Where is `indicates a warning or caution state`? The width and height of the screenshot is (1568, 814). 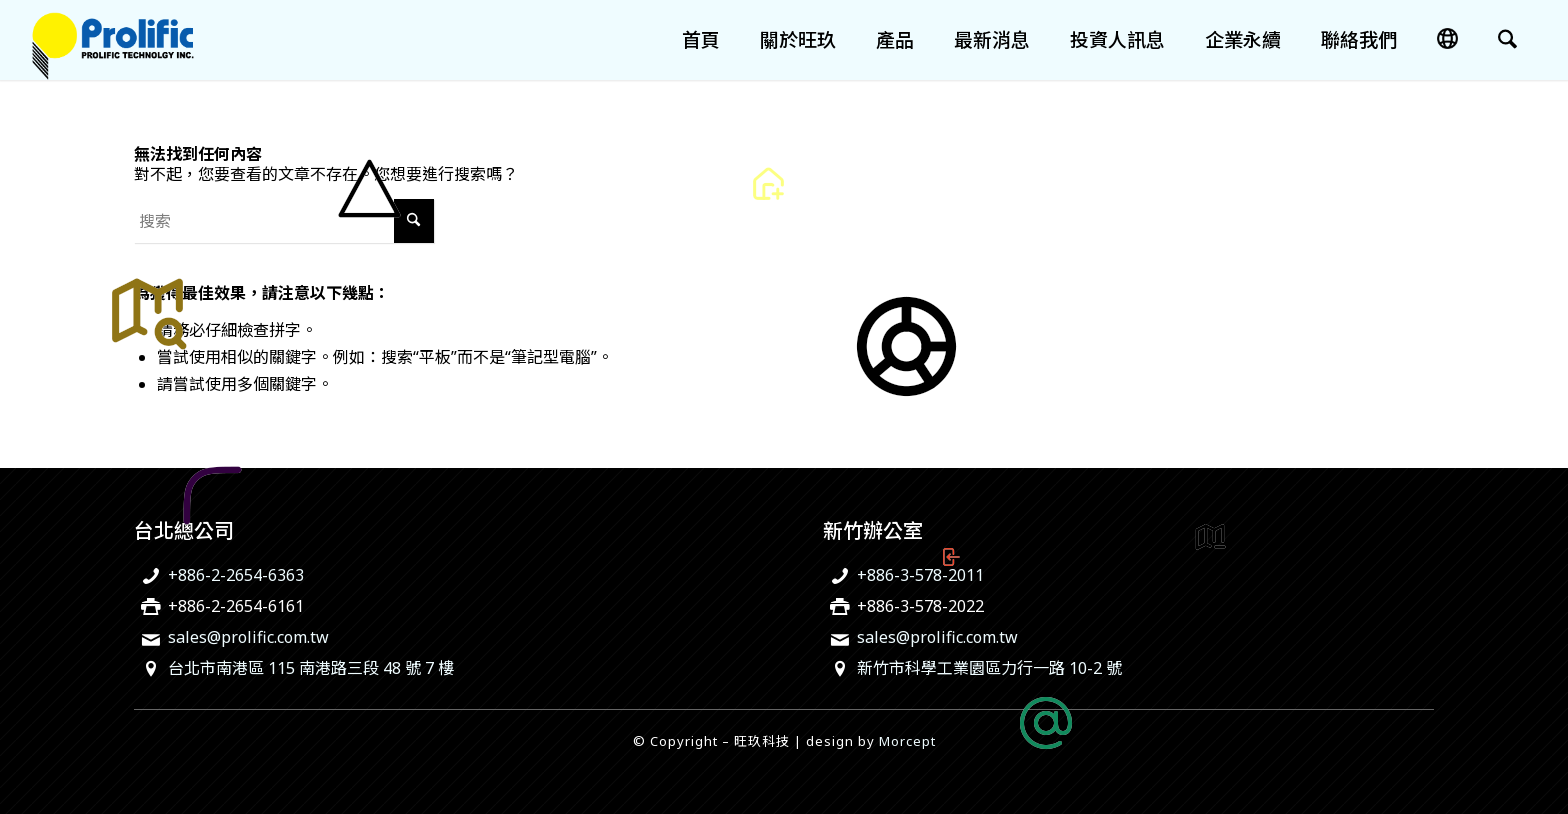
indicates a warning or caution state is located at coordinates (369, 188).